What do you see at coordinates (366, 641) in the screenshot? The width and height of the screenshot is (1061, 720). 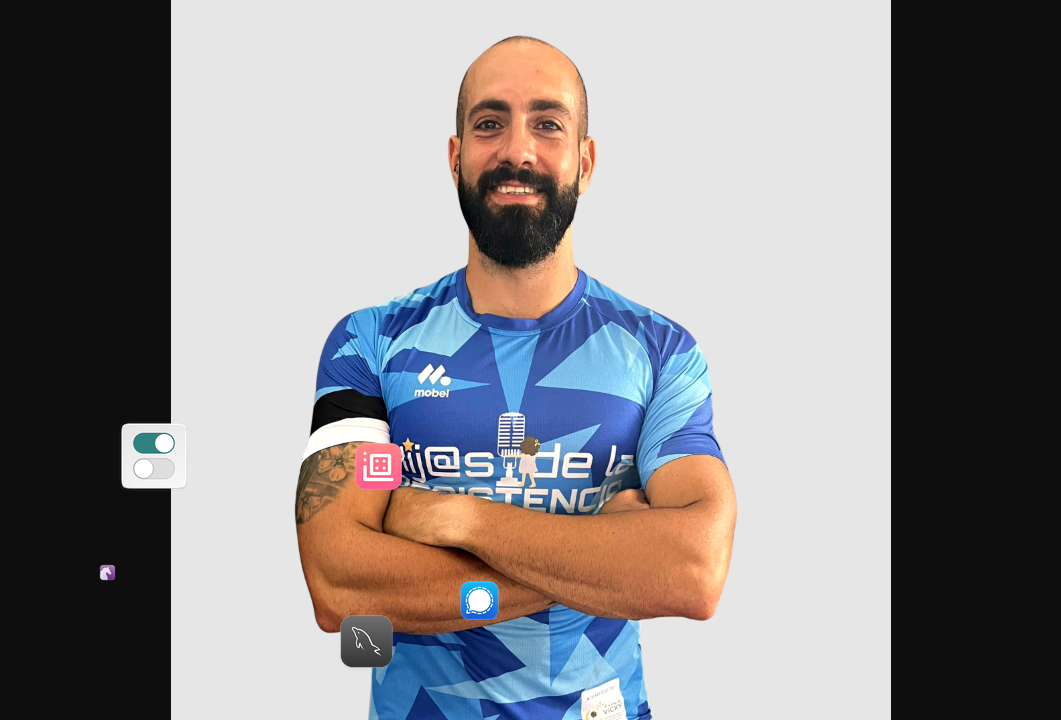 I see `open mysql workbench database management tool` at bounding box center [366, 641].